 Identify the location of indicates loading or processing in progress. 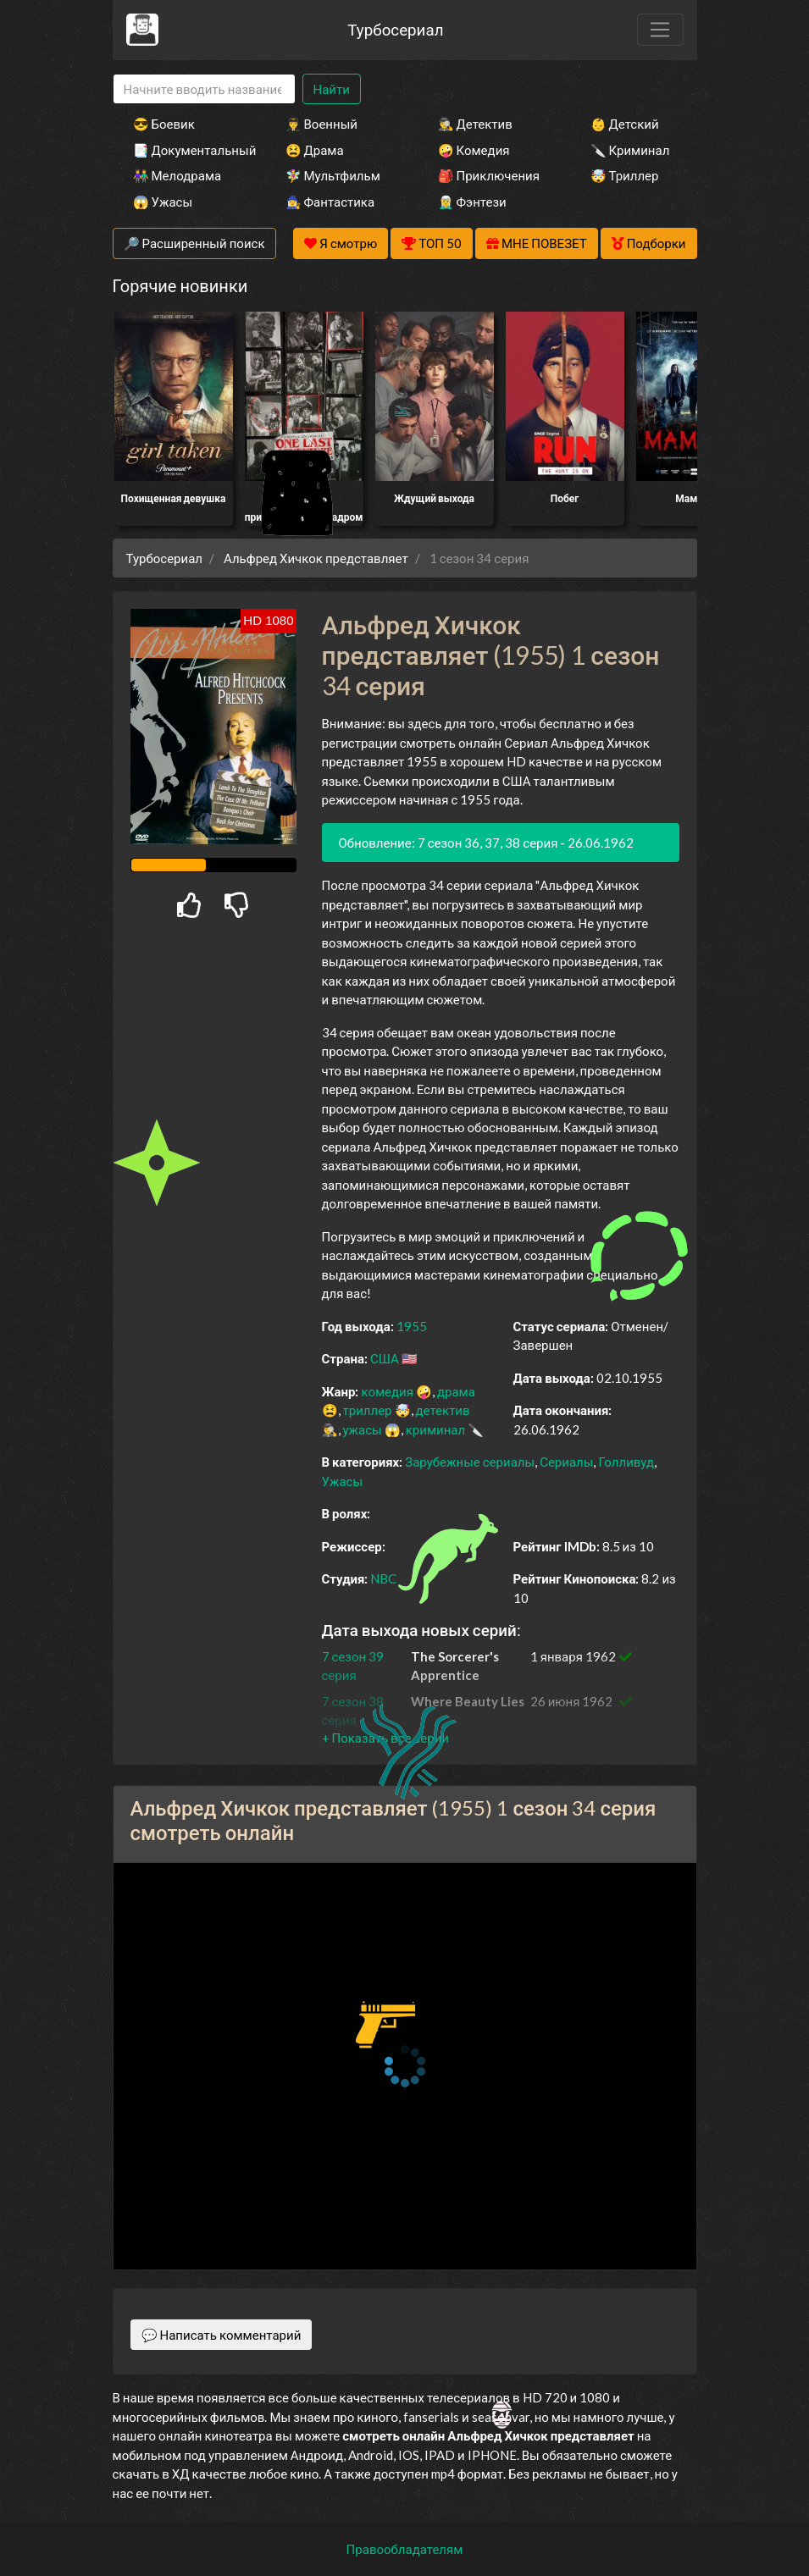
(639, 1256).